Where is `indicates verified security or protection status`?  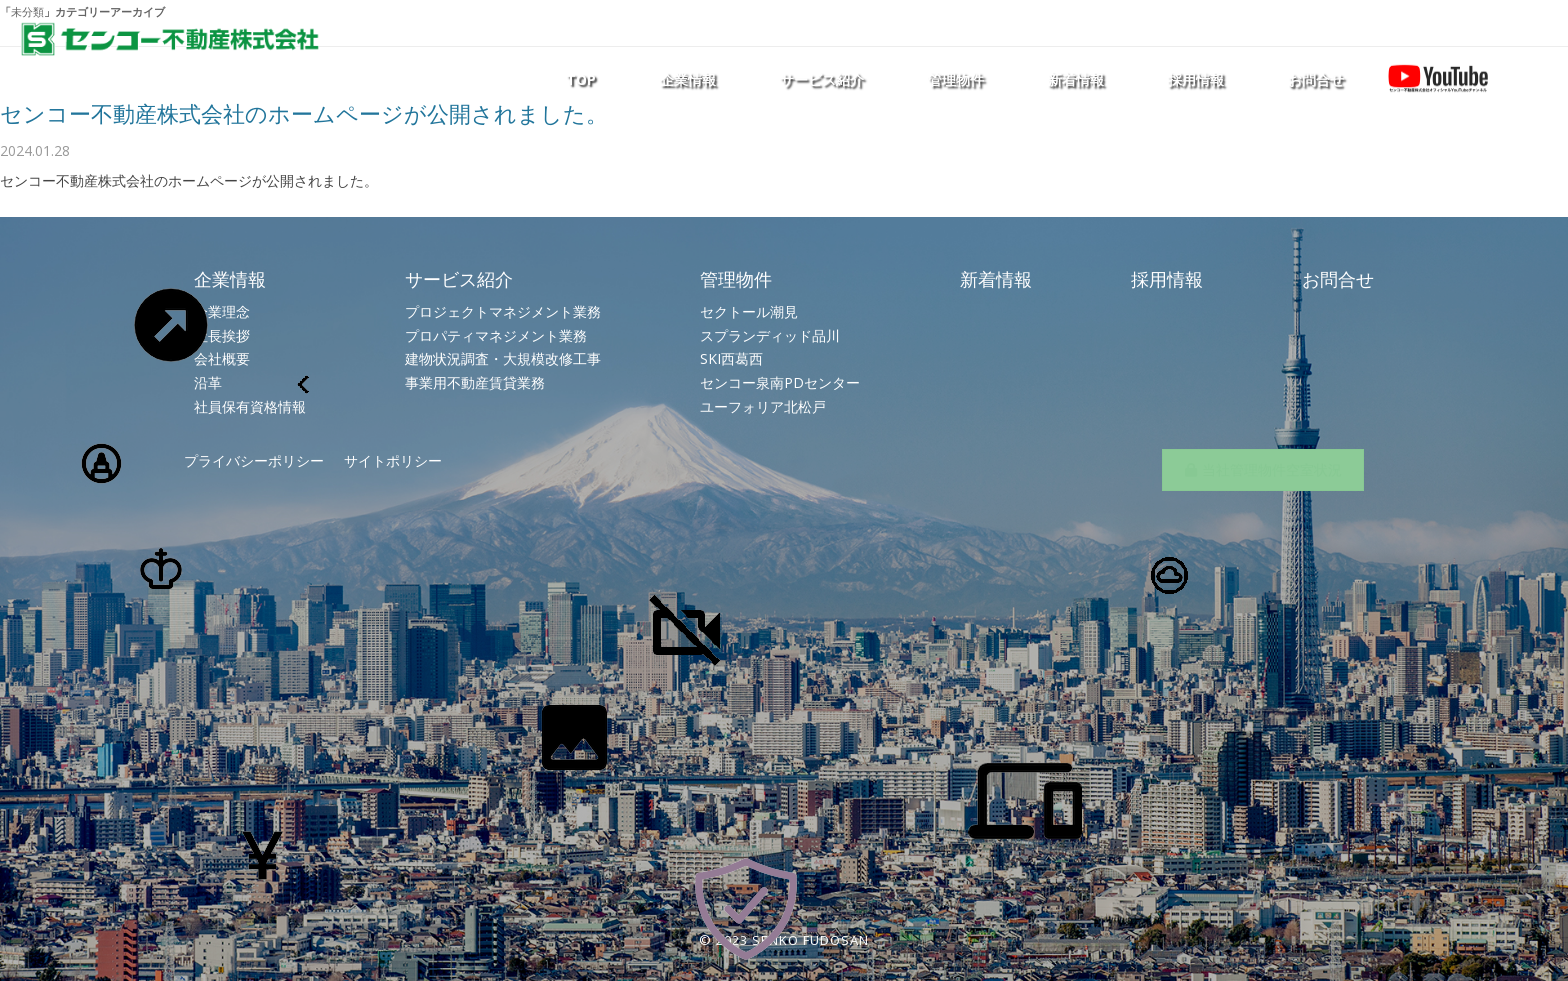
indicates verified security or protection status is located at coordinates (746, 909).